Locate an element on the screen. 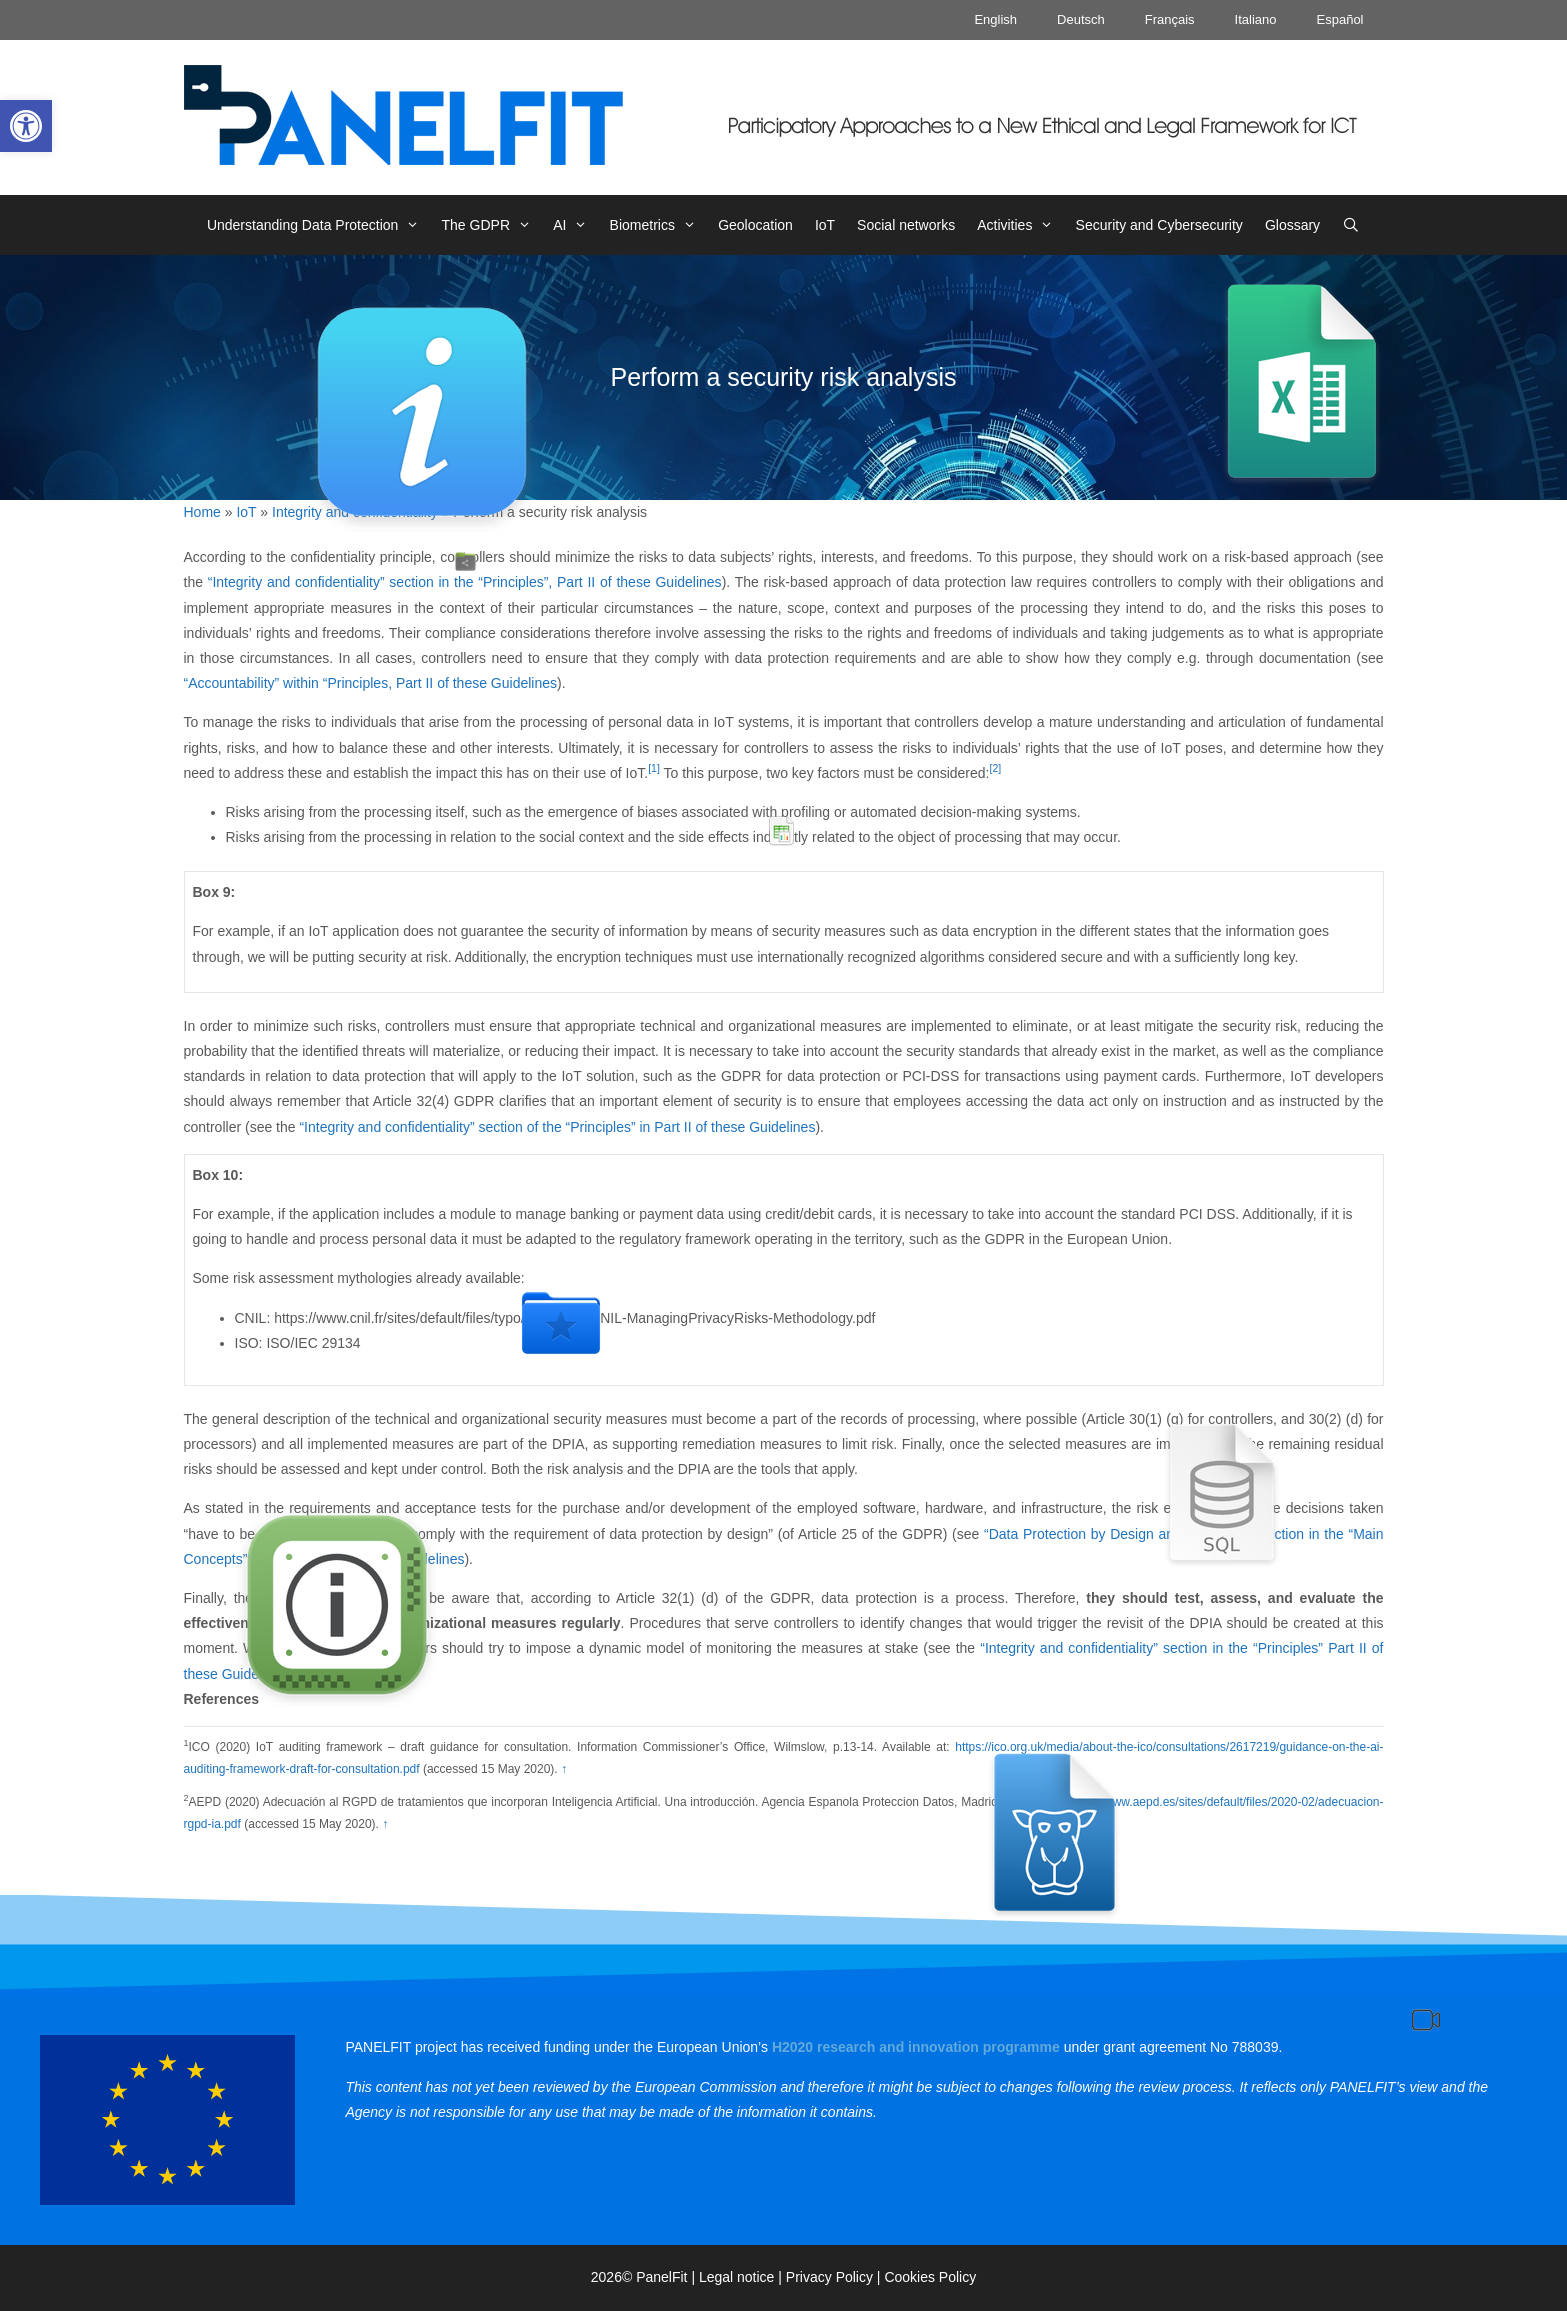 This screenshot has width=1567, height=2311. view hardware information and system specs is located at coordinates (337, 1608).